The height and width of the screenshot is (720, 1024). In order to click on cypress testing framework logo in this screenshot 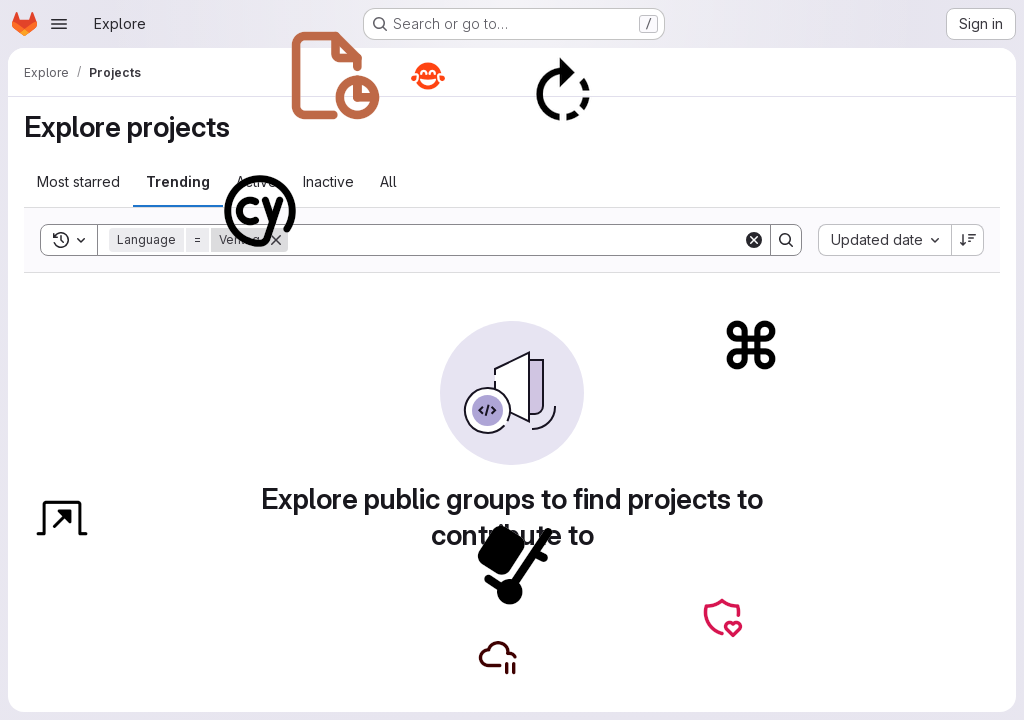, I will do `click(260, 211)`.